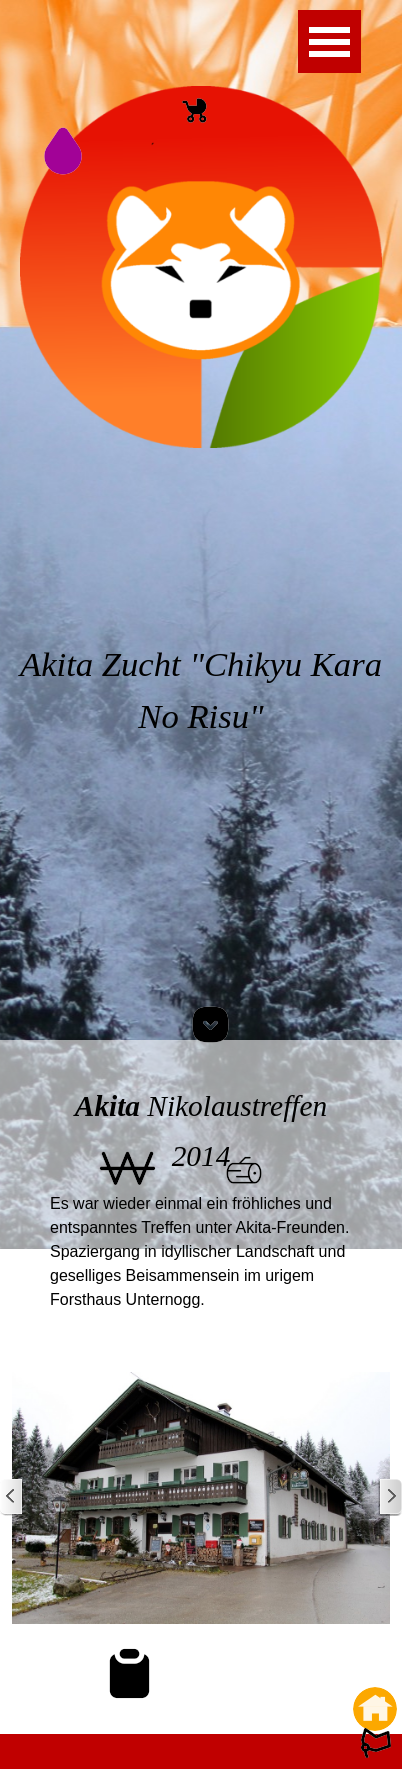 The height and width of the screenshot is (1769, 402). What do you see at coordinates (244, 1172) in the screenshot?
I see `view activity log or history` at bounding box center [244, 1172].